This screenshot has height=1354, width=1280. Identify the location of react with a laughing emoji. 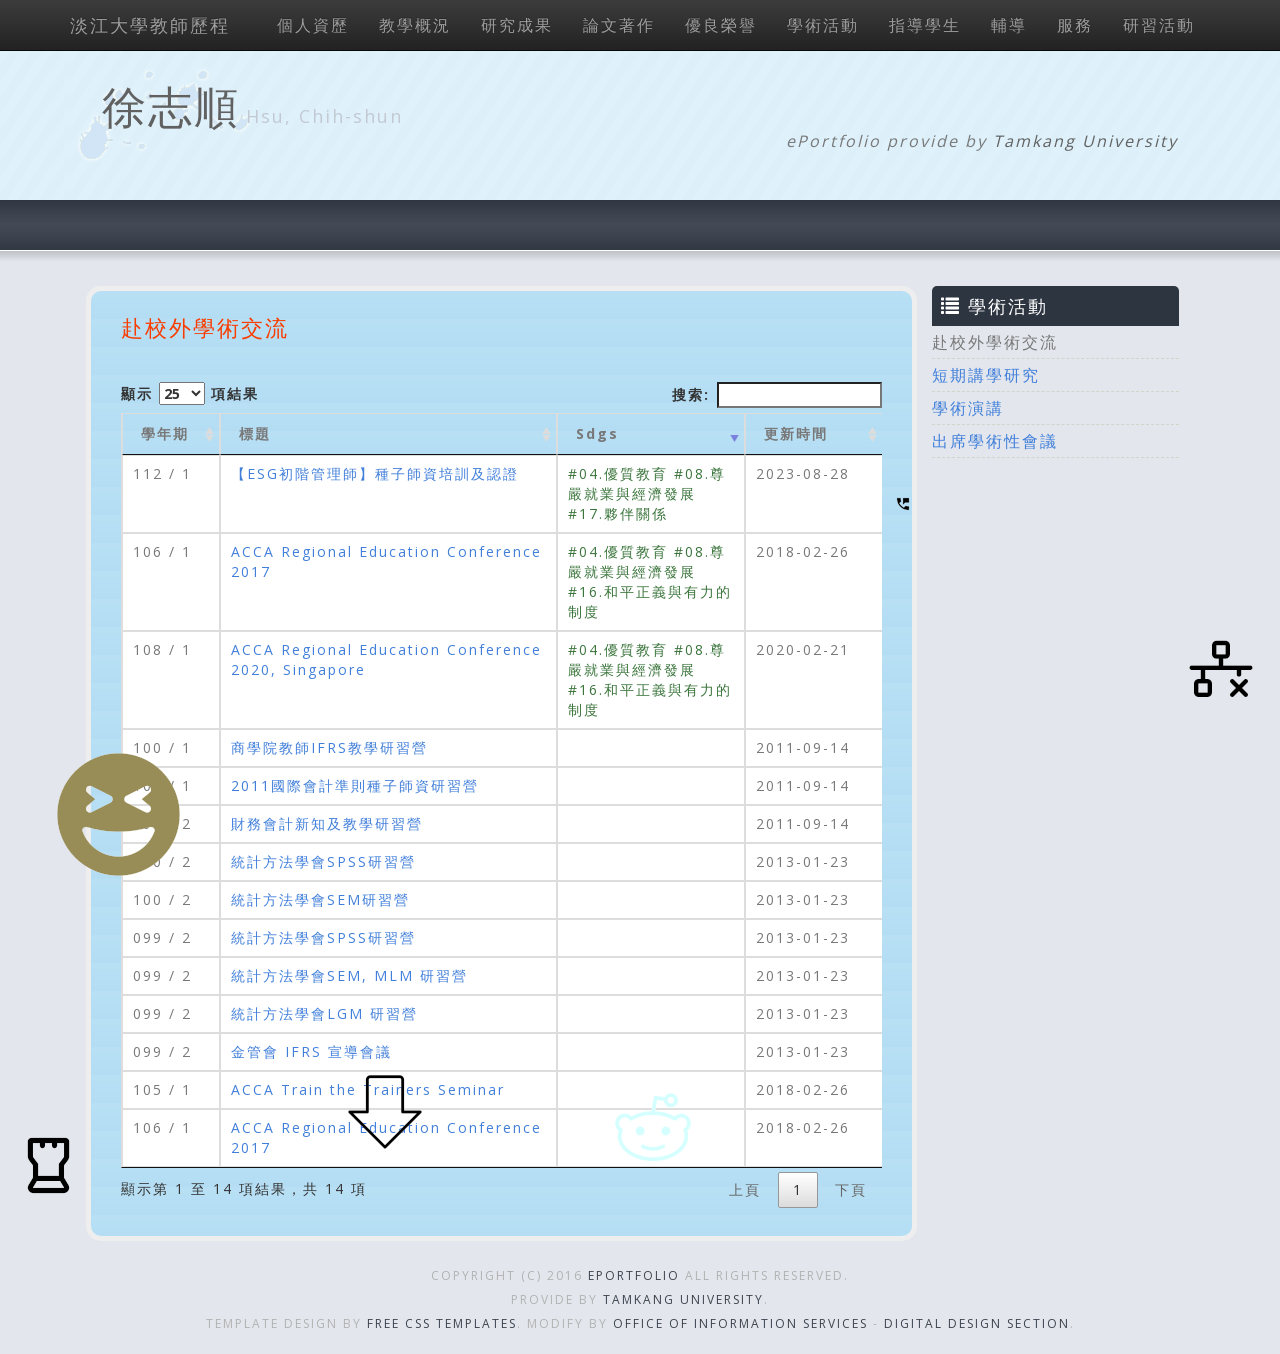
(118, 814).